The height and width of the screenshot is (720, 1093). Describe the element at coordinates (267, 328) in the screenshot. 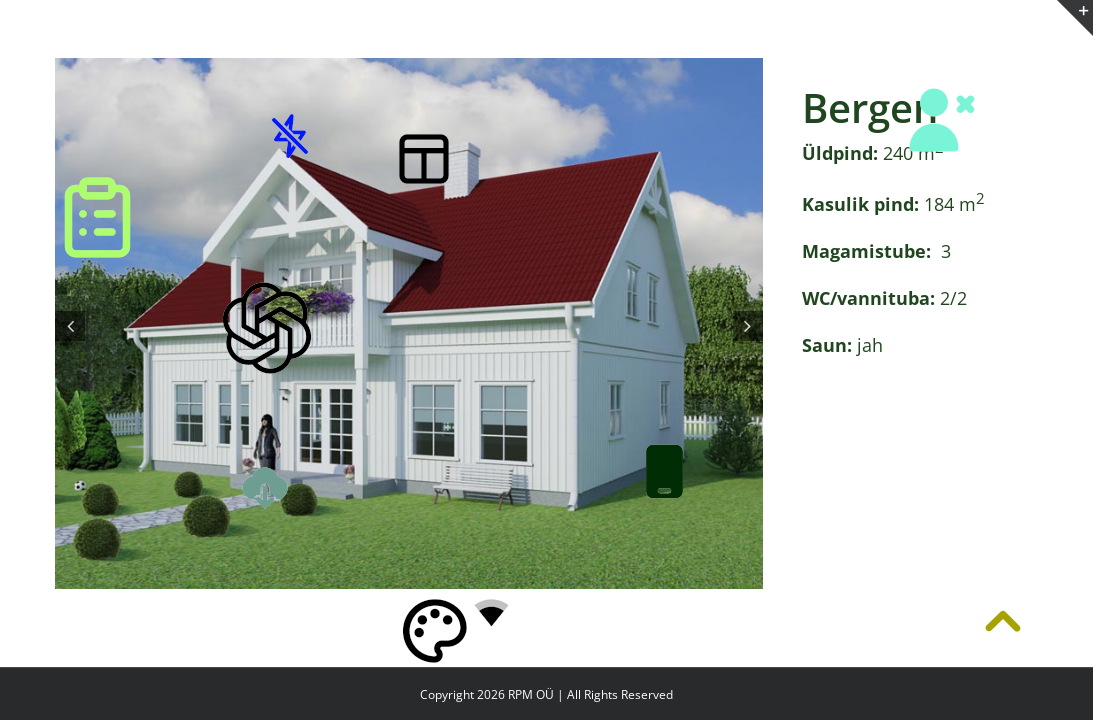

I see `open OpenAI or ChatGPT app` at that location.